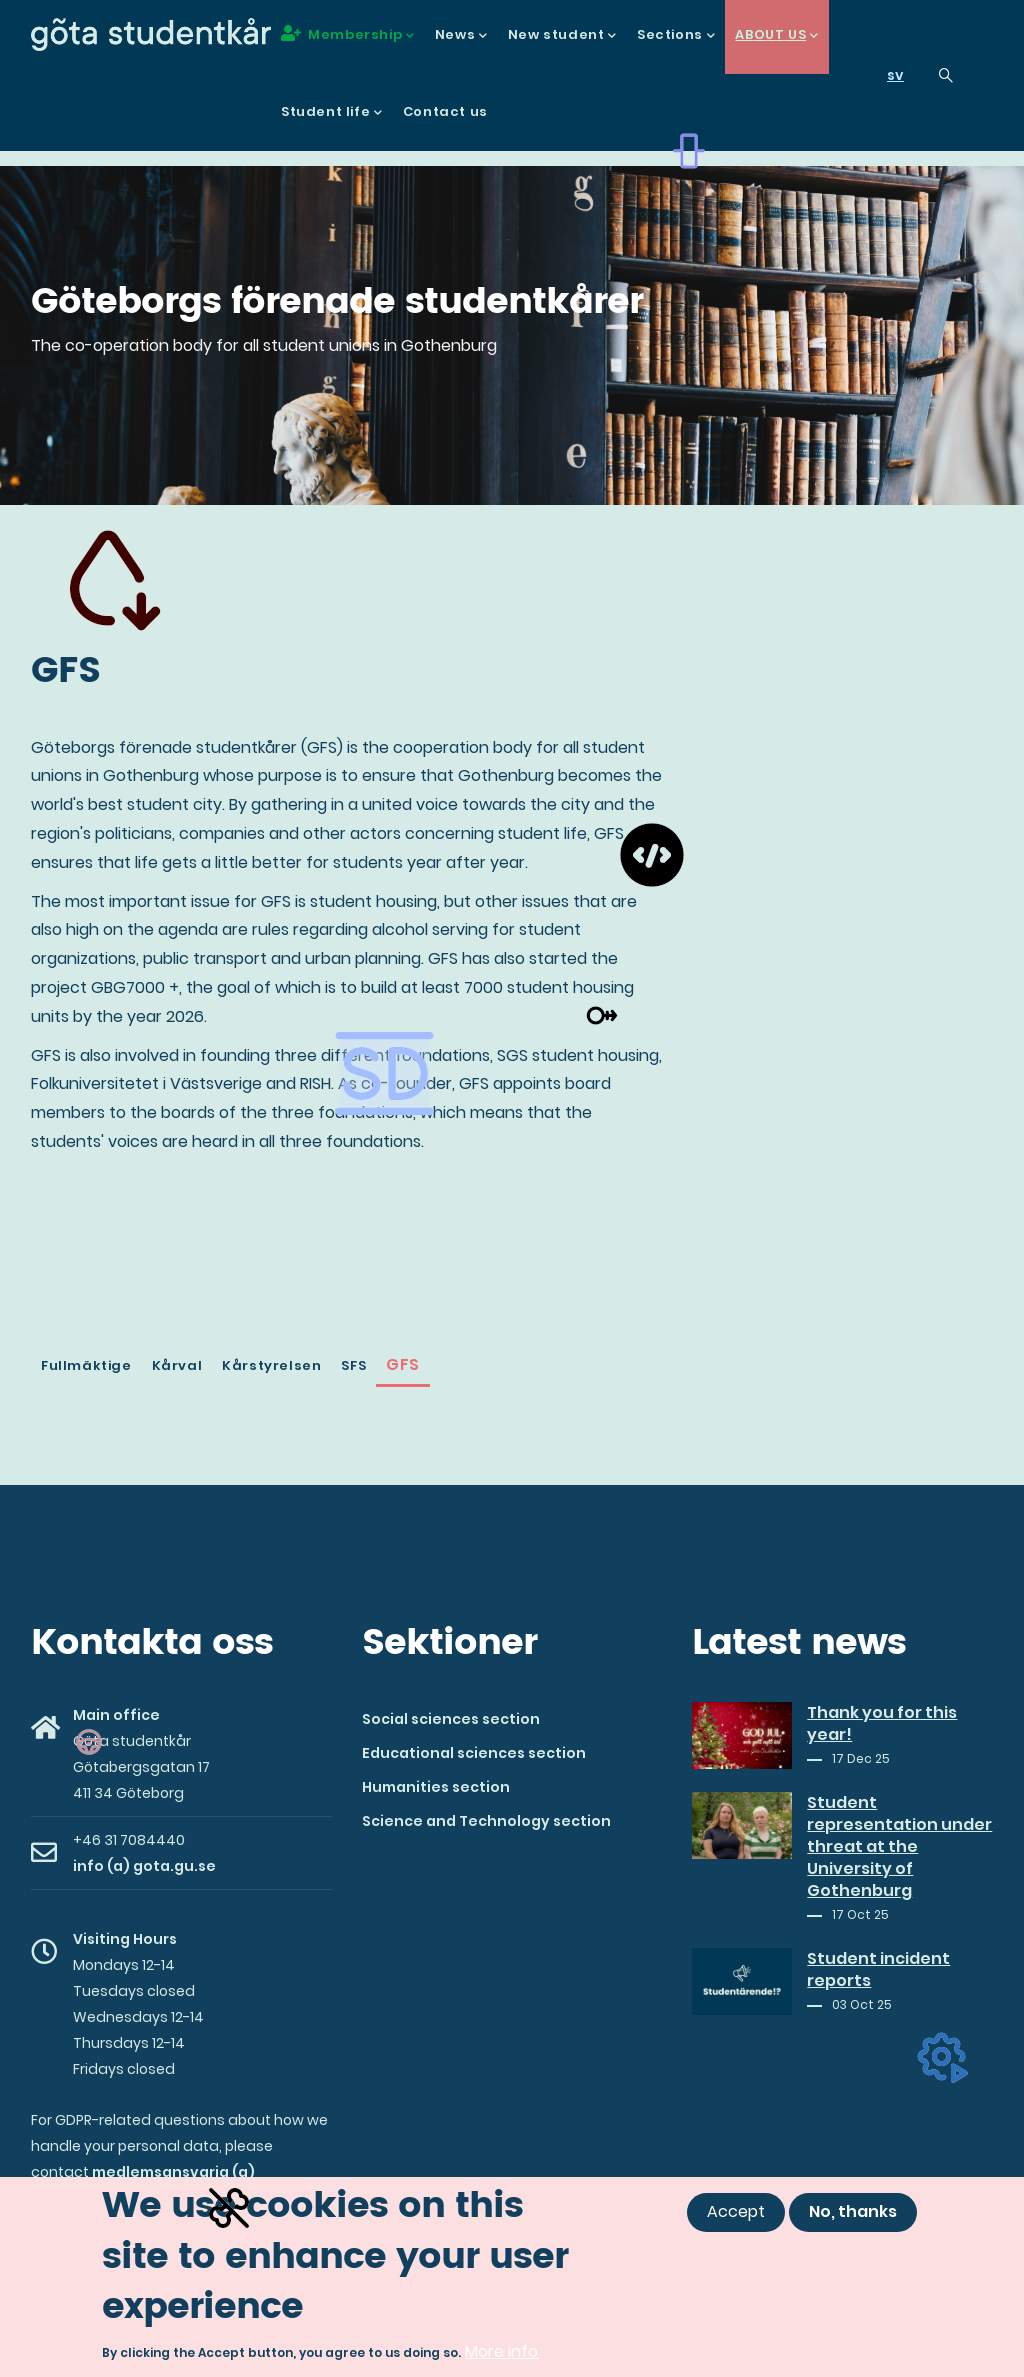 This screenshot has height=2377, width=1024. I want to click on align object to vertical center, so click(689, 151).